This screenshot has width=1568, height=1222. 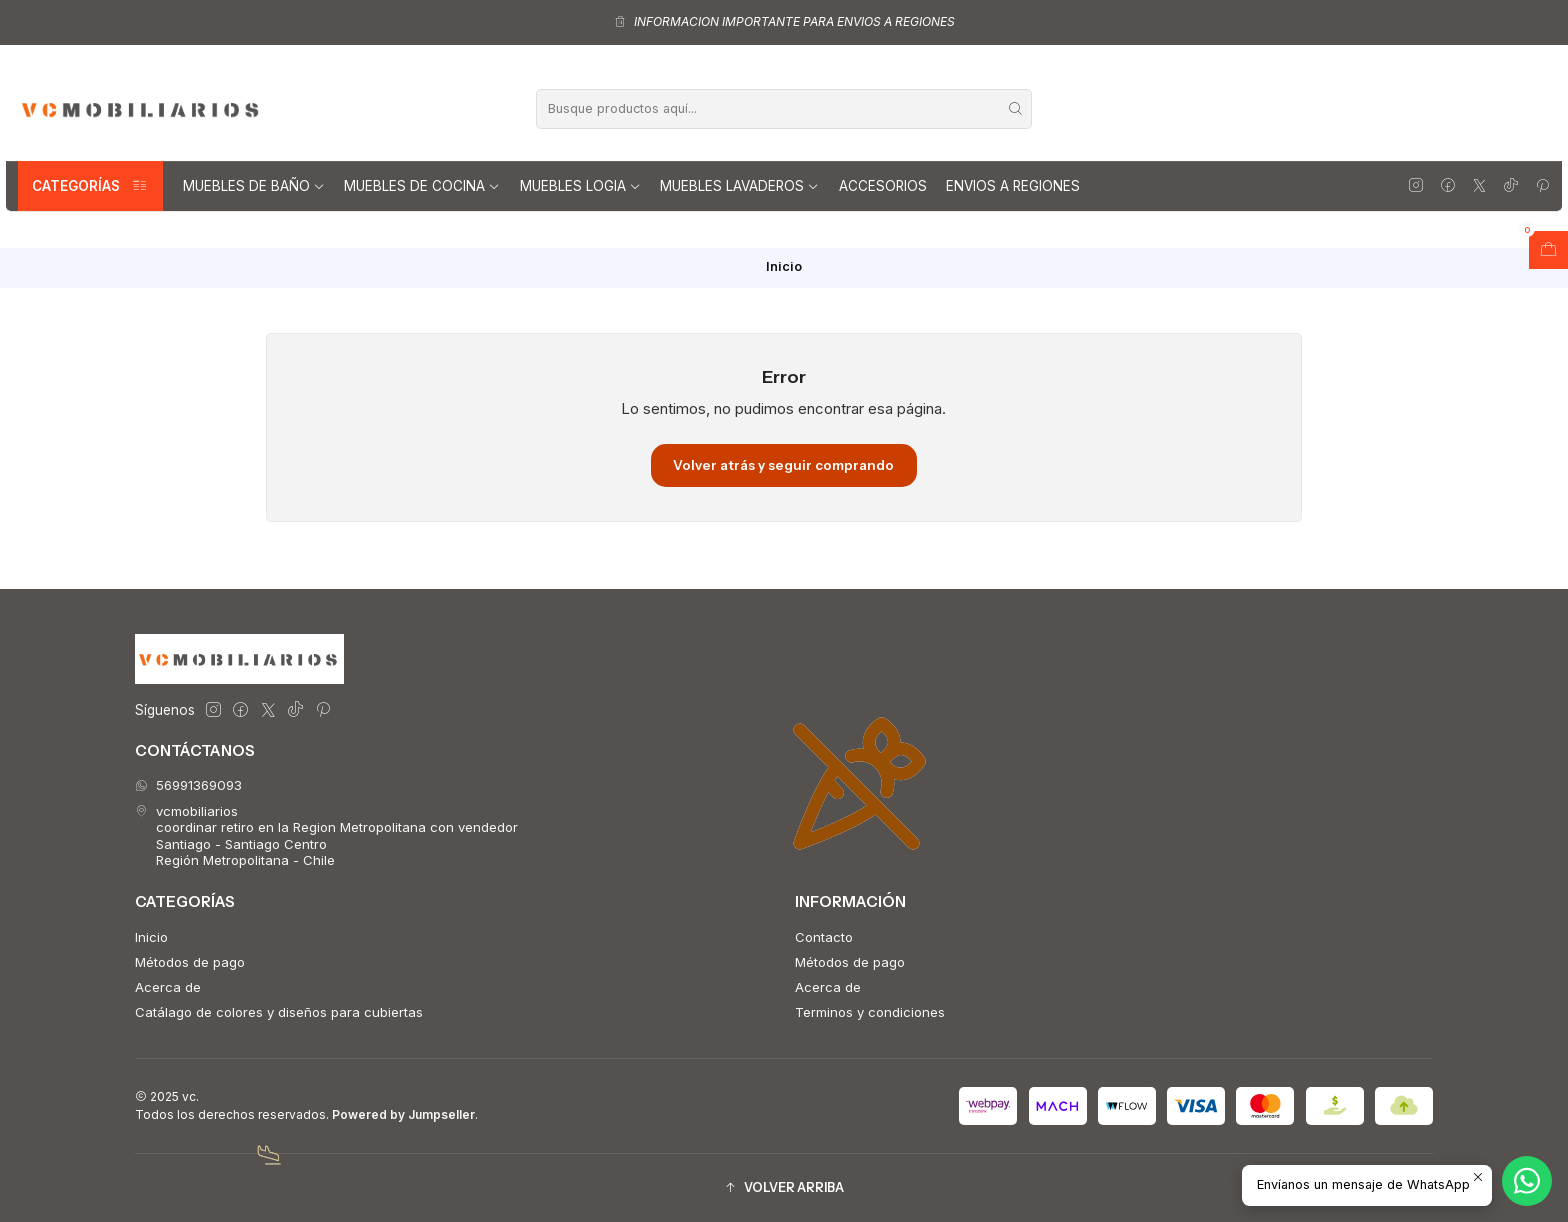 I want to click on indicates flight arrival or landing status, so click(x=268, y=1155).